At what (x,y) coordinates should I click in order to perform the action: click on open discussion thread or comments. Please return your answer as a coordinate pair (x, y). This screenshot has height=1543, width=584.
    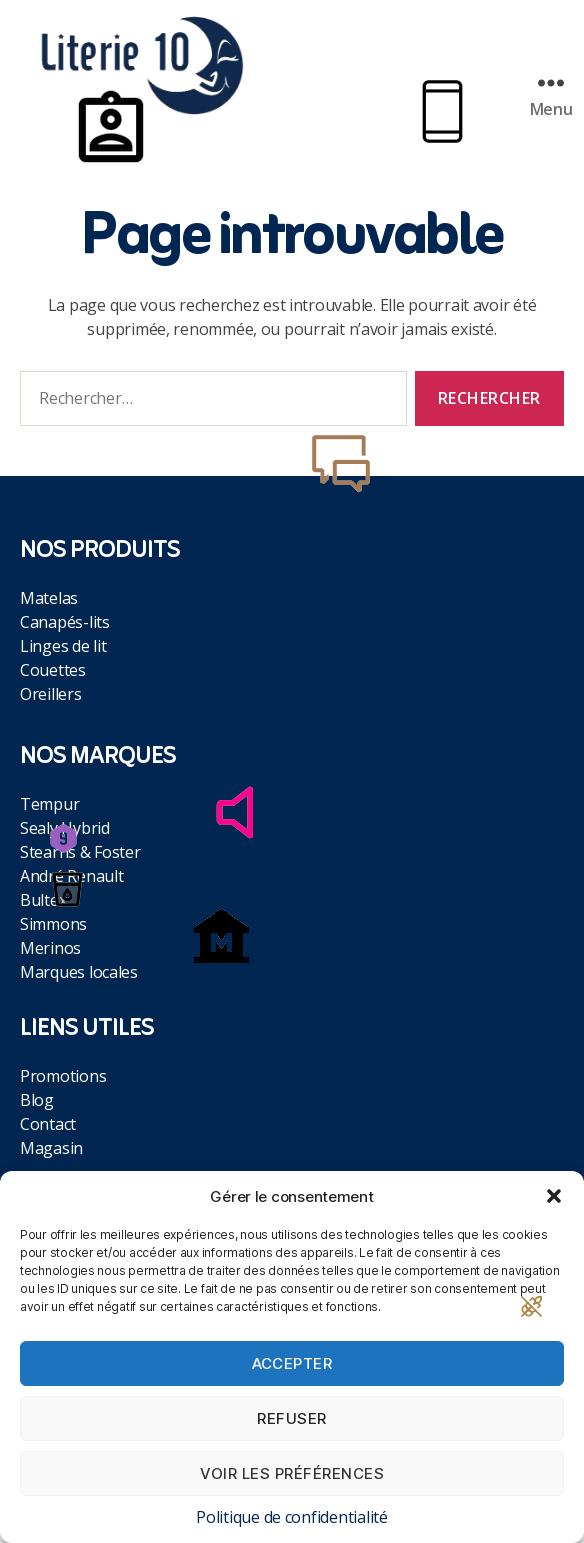
    Looking at the image, I should click on (341, 464).